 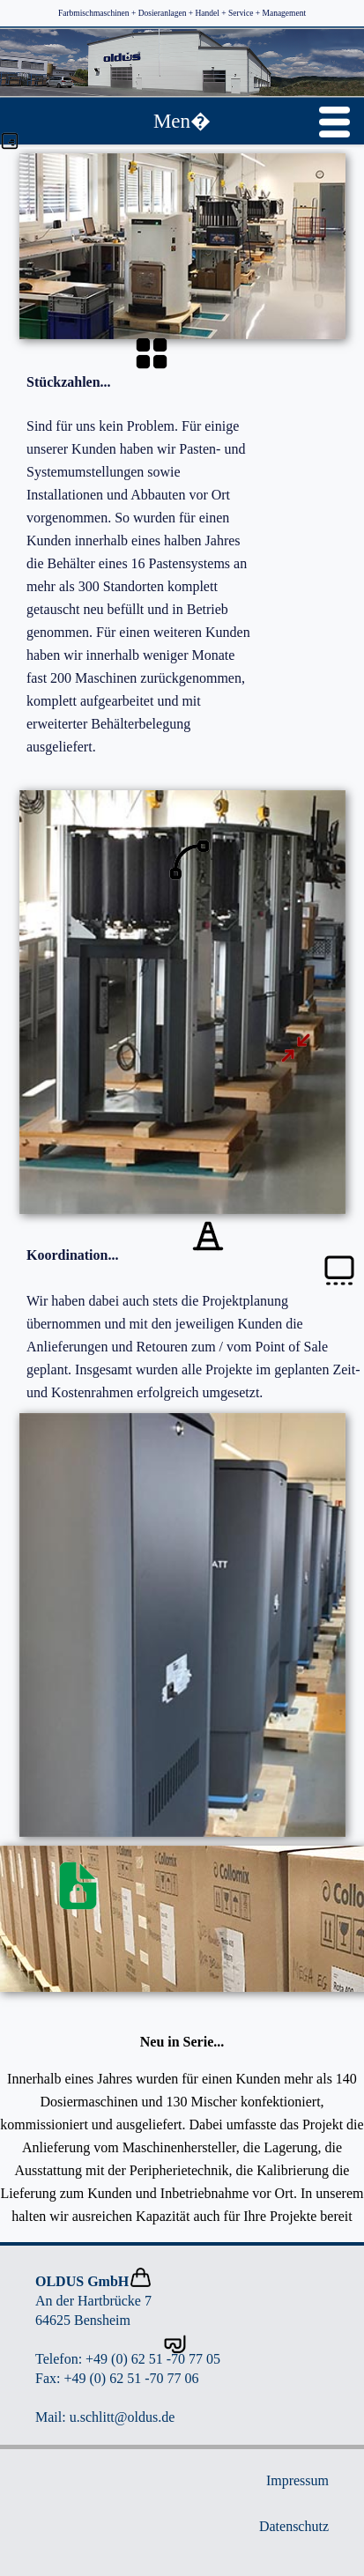 I want to click on access scuba diving or snorkeling activities, so click(x=175, y=2344).